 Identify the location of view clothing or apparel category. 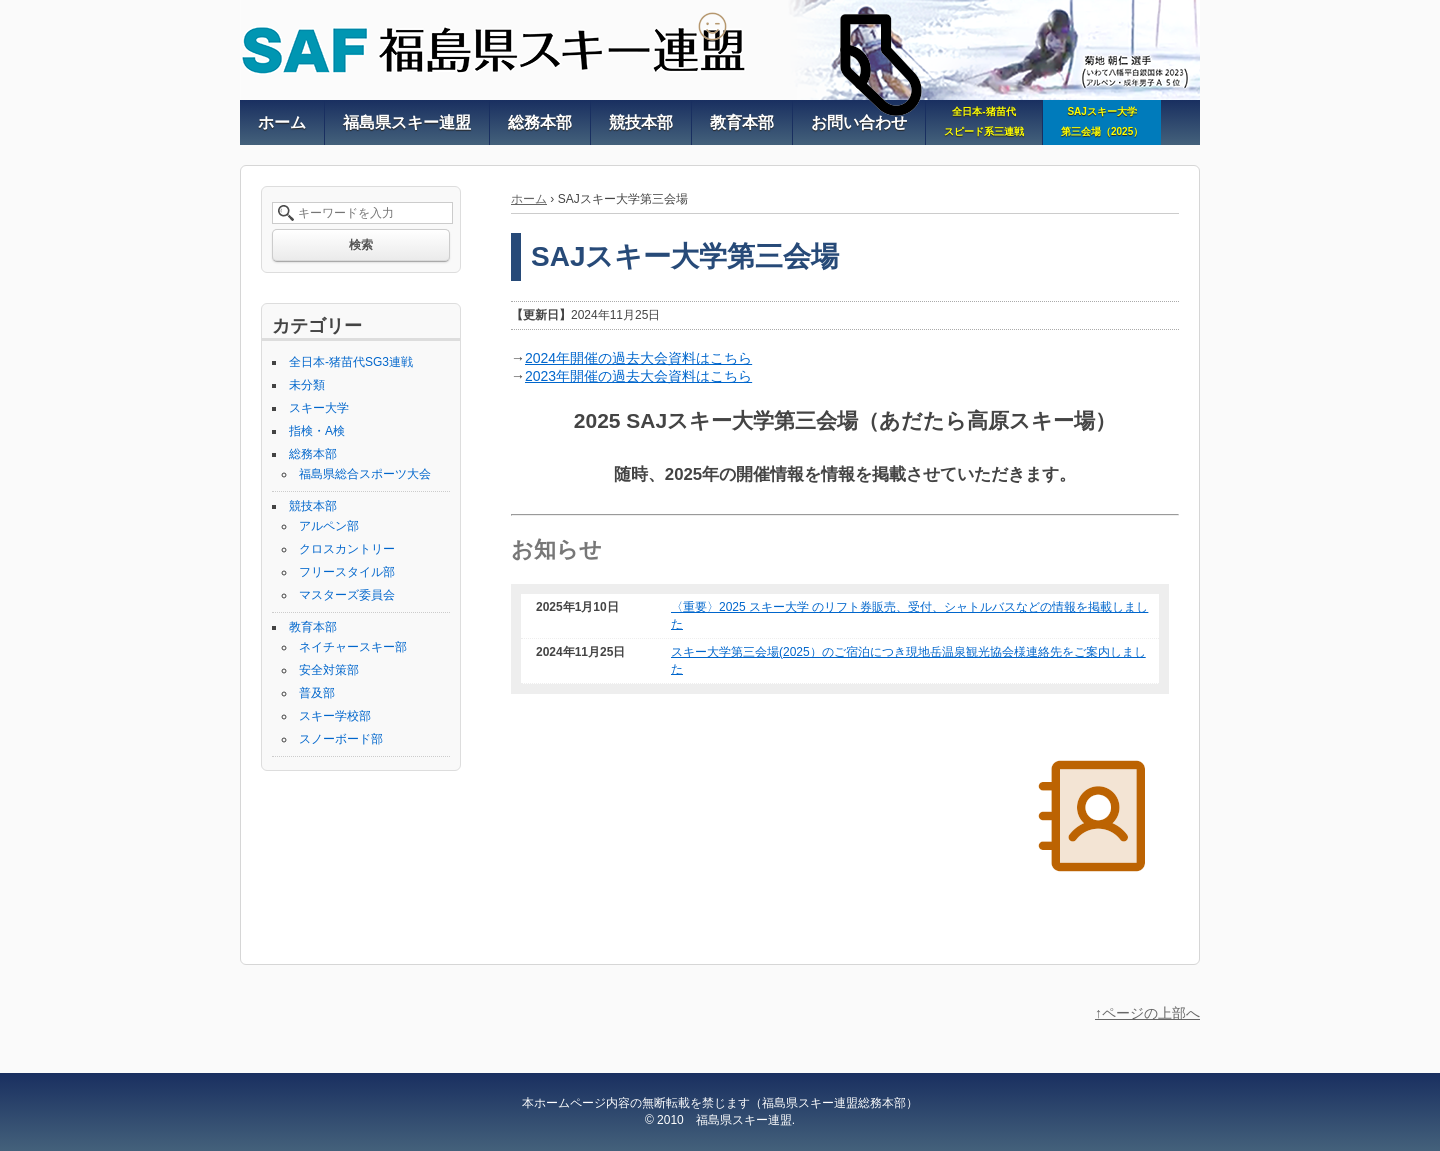
(881, 65).